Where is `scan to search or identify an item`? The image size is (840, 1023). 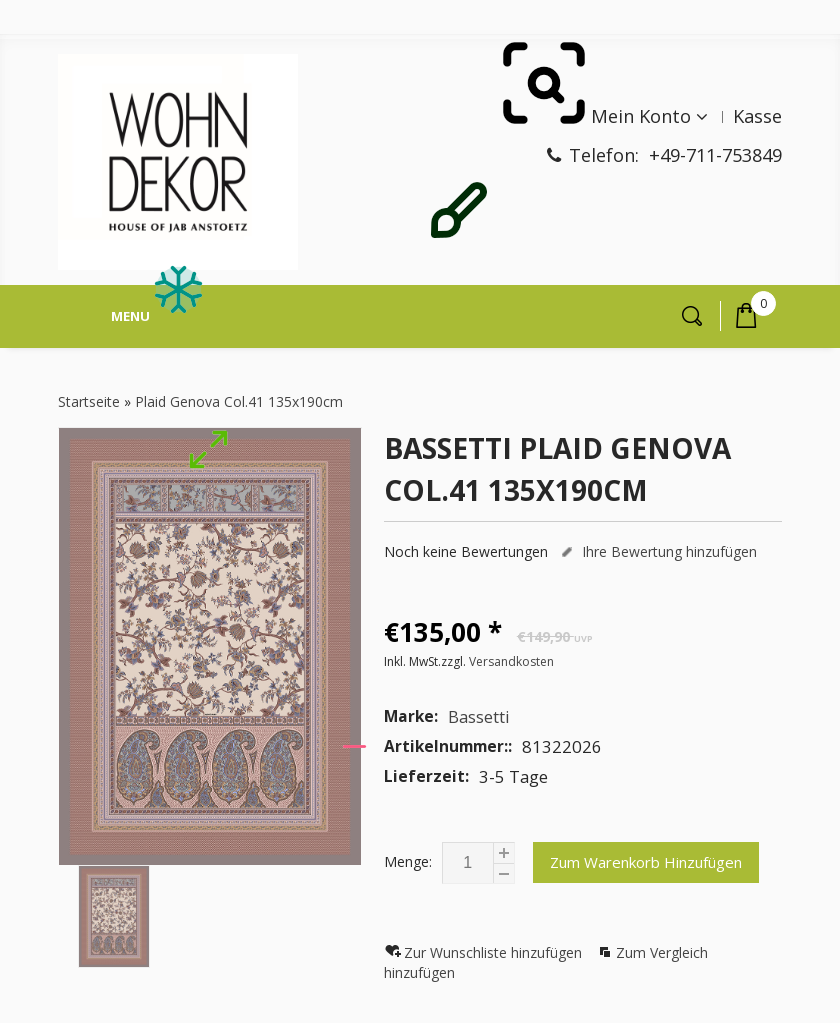
scan to search or identify an item is located at coordinates (544, 83).